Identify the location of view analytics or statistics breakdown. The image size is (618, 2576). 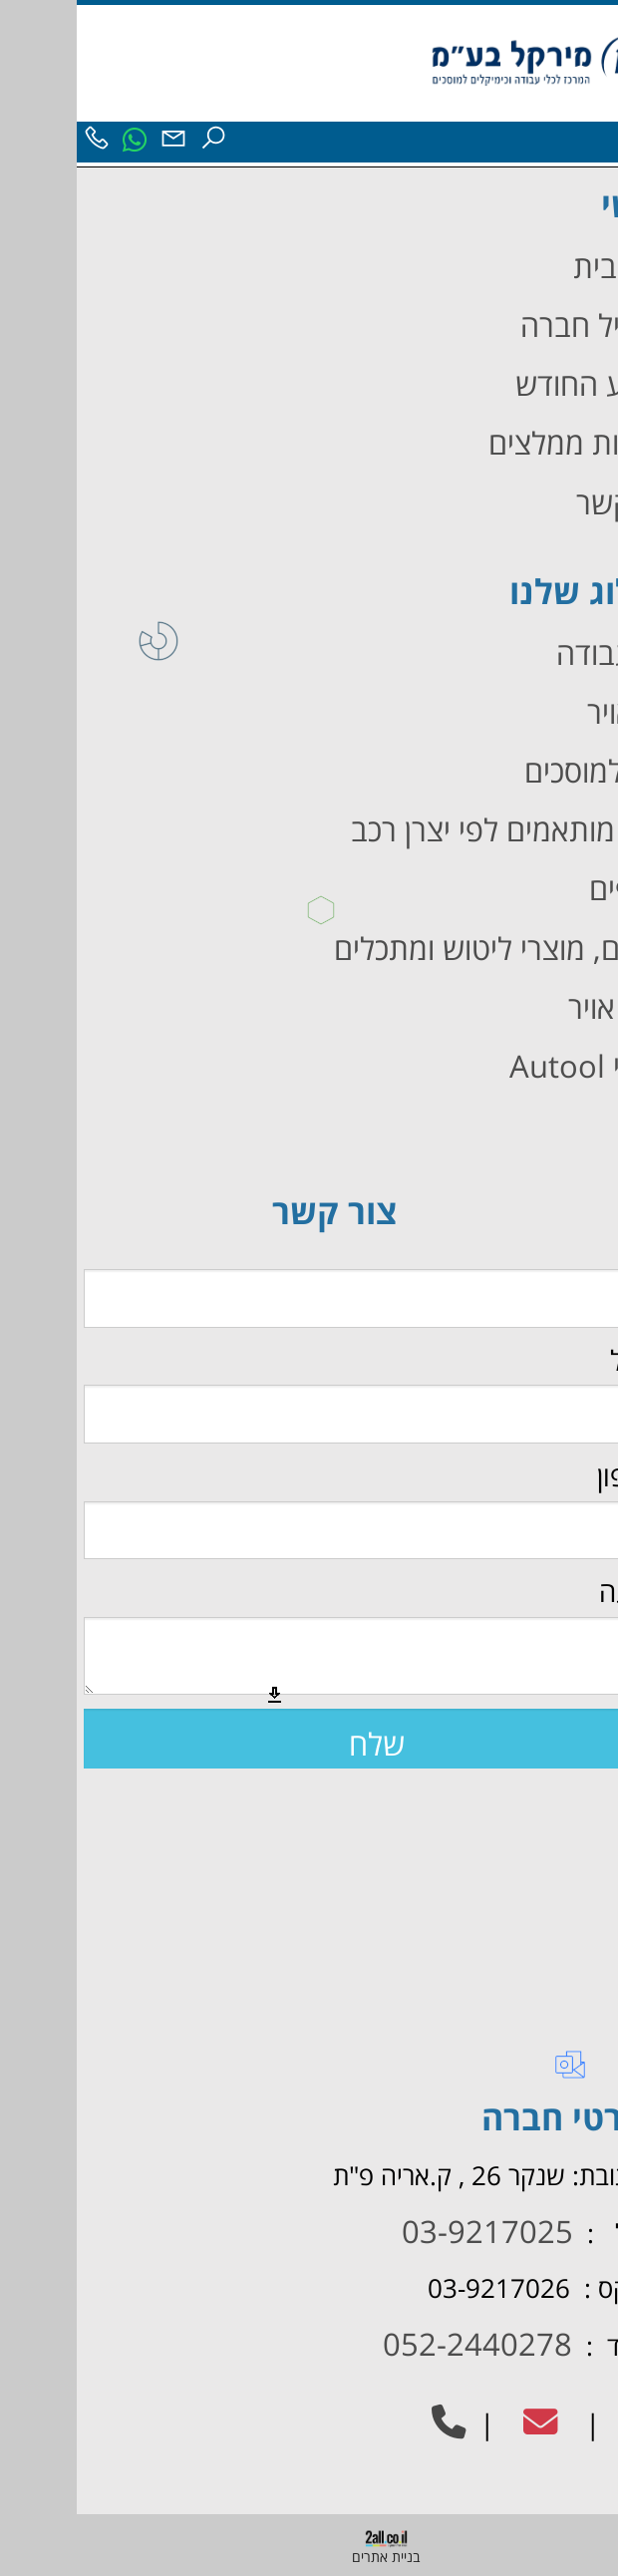
(158, 641).